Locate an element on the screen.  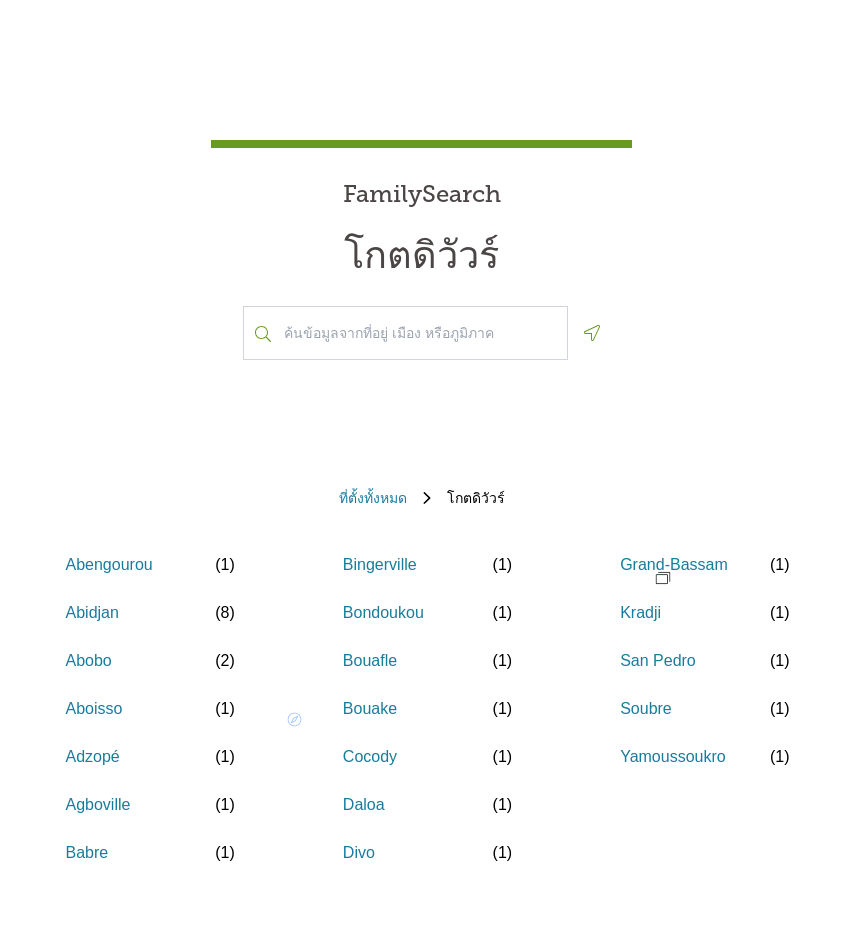
access navigation or direction features is located at coordinates (294, 719).